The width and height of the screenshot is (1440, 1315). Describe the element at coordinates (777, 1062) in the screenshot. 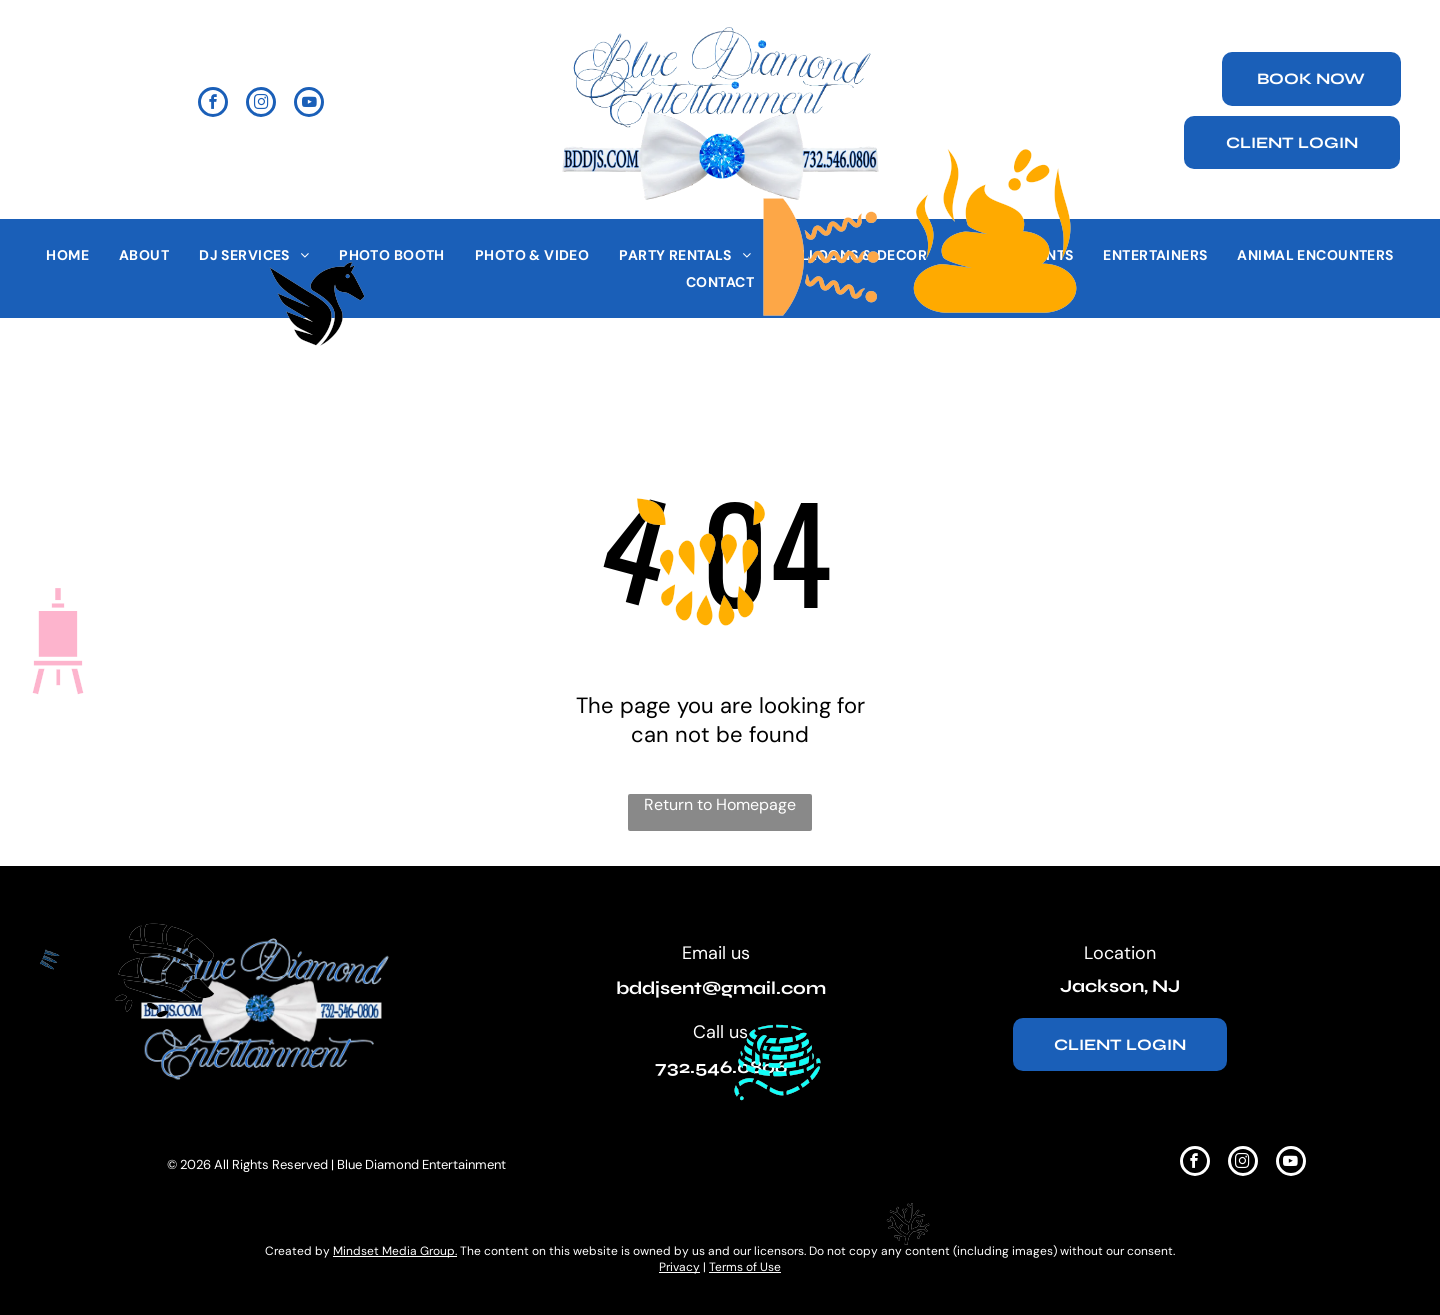

I see `equip rope item in inventory` at that location.